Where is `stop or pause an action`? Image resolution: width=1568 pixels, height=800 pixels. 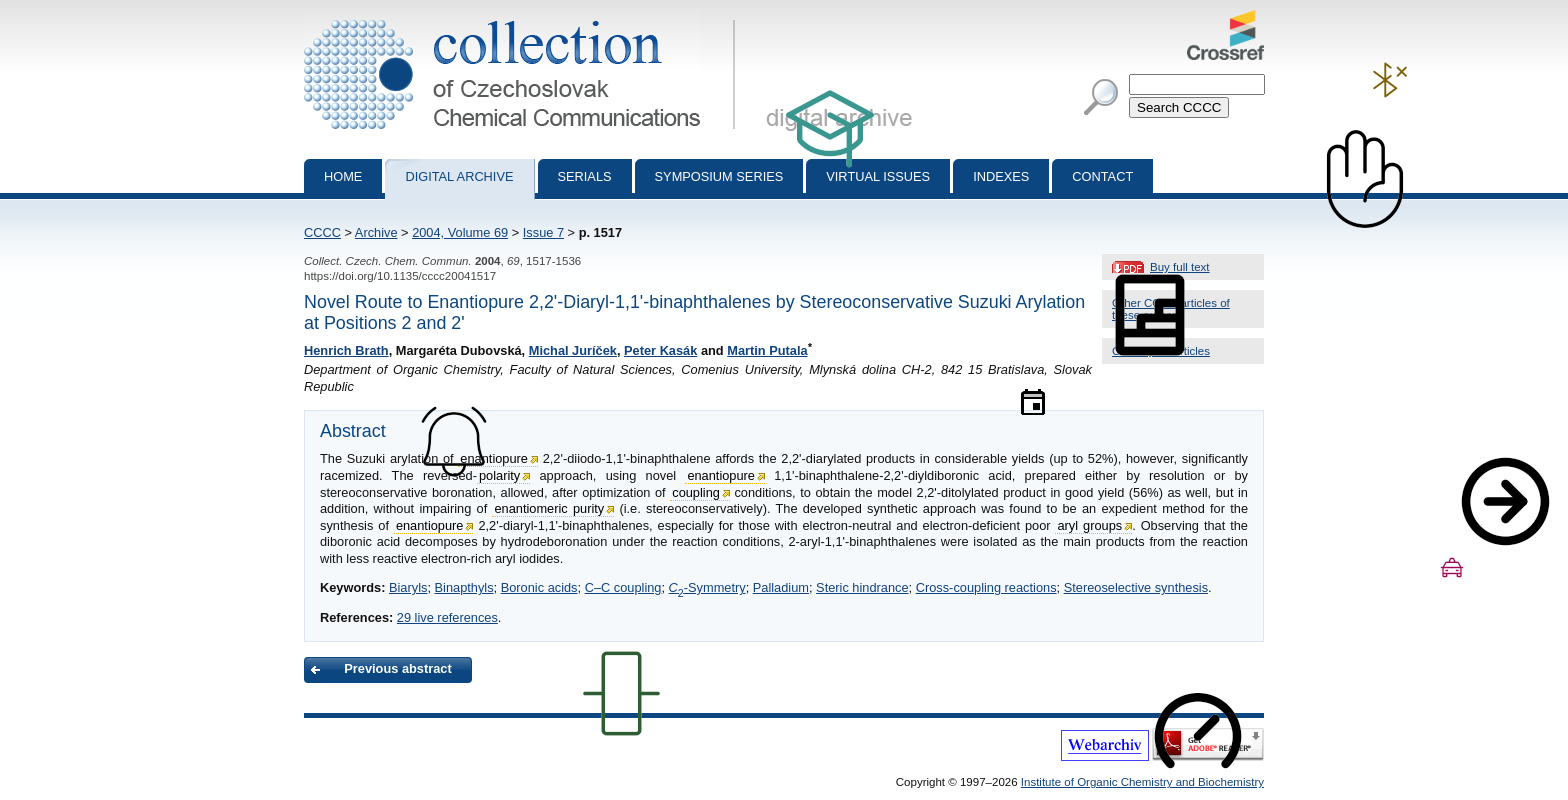
stop or pause an action is located at coordinates (1365, 179).